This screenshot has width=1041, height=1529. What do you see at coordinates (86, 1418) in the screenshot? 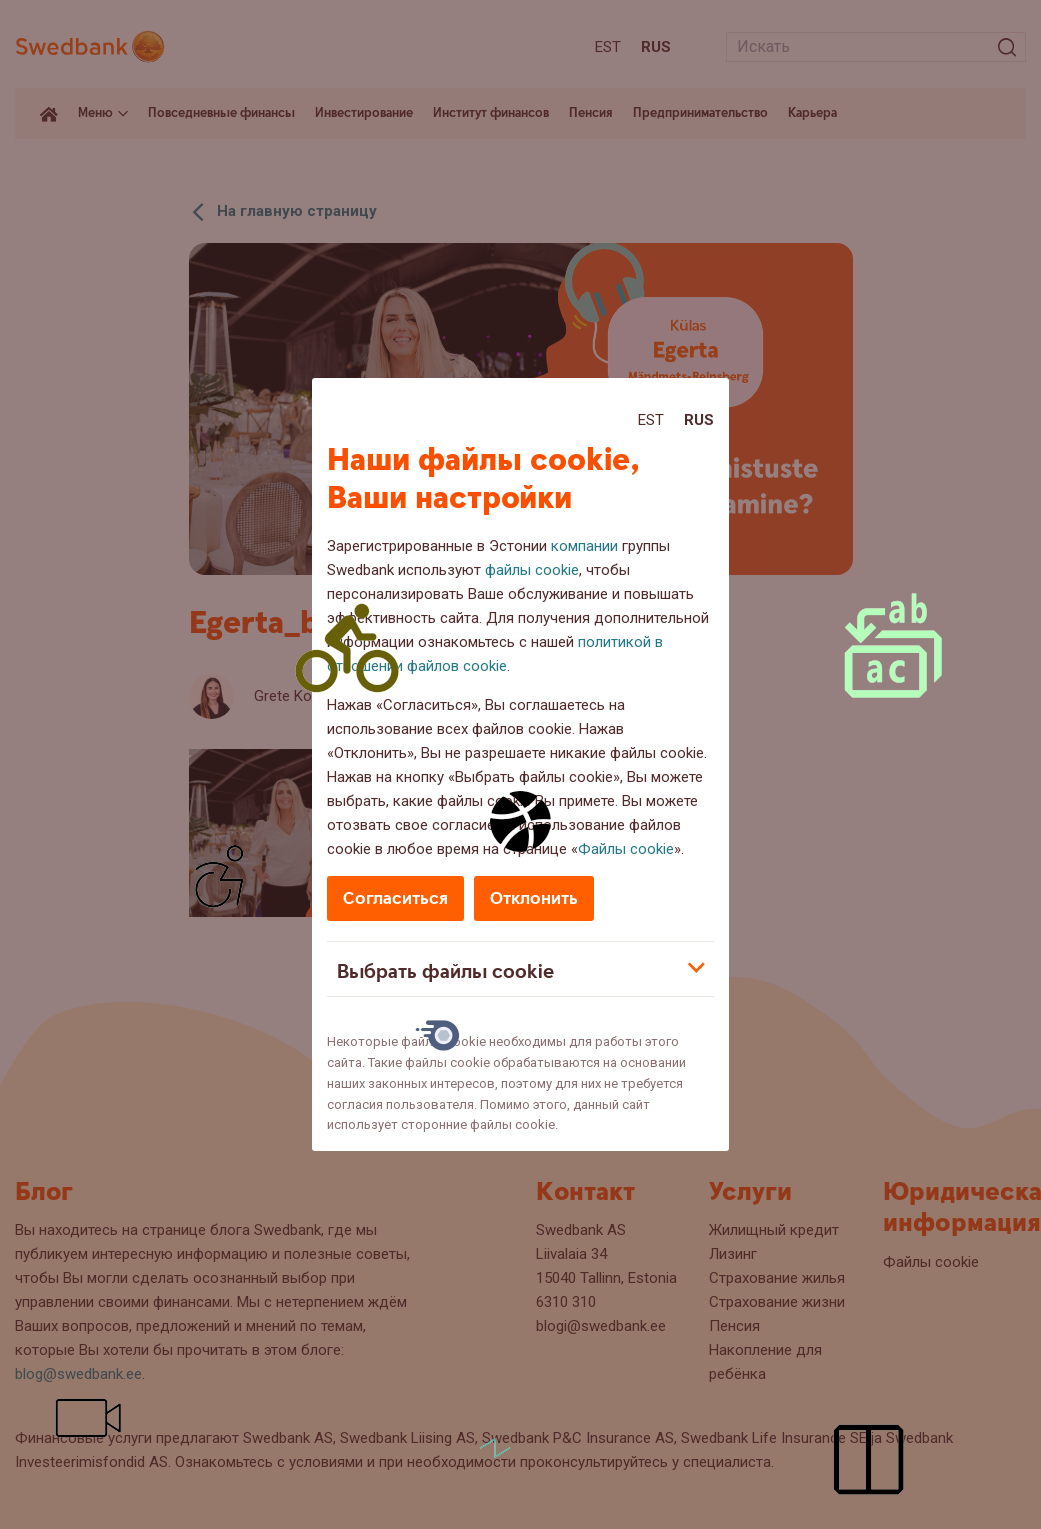
I see `start a video call` at bounding box center [86, 1418].